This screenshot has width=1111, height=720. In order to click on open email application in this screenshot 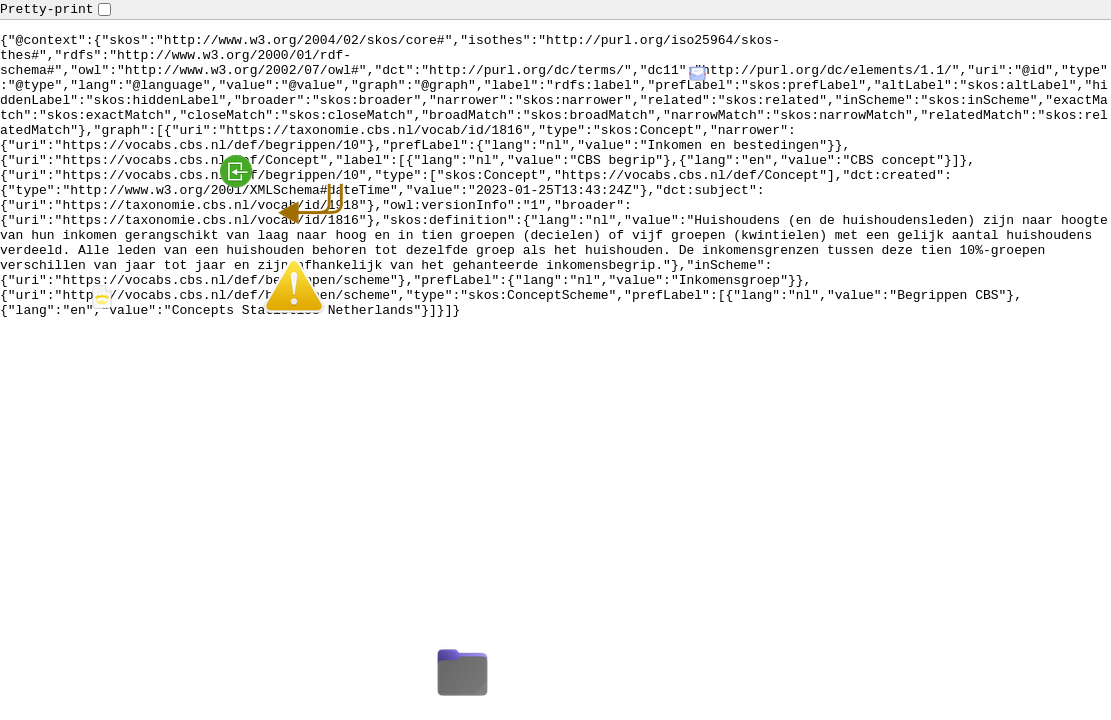, I will do `click(697, 73)`.